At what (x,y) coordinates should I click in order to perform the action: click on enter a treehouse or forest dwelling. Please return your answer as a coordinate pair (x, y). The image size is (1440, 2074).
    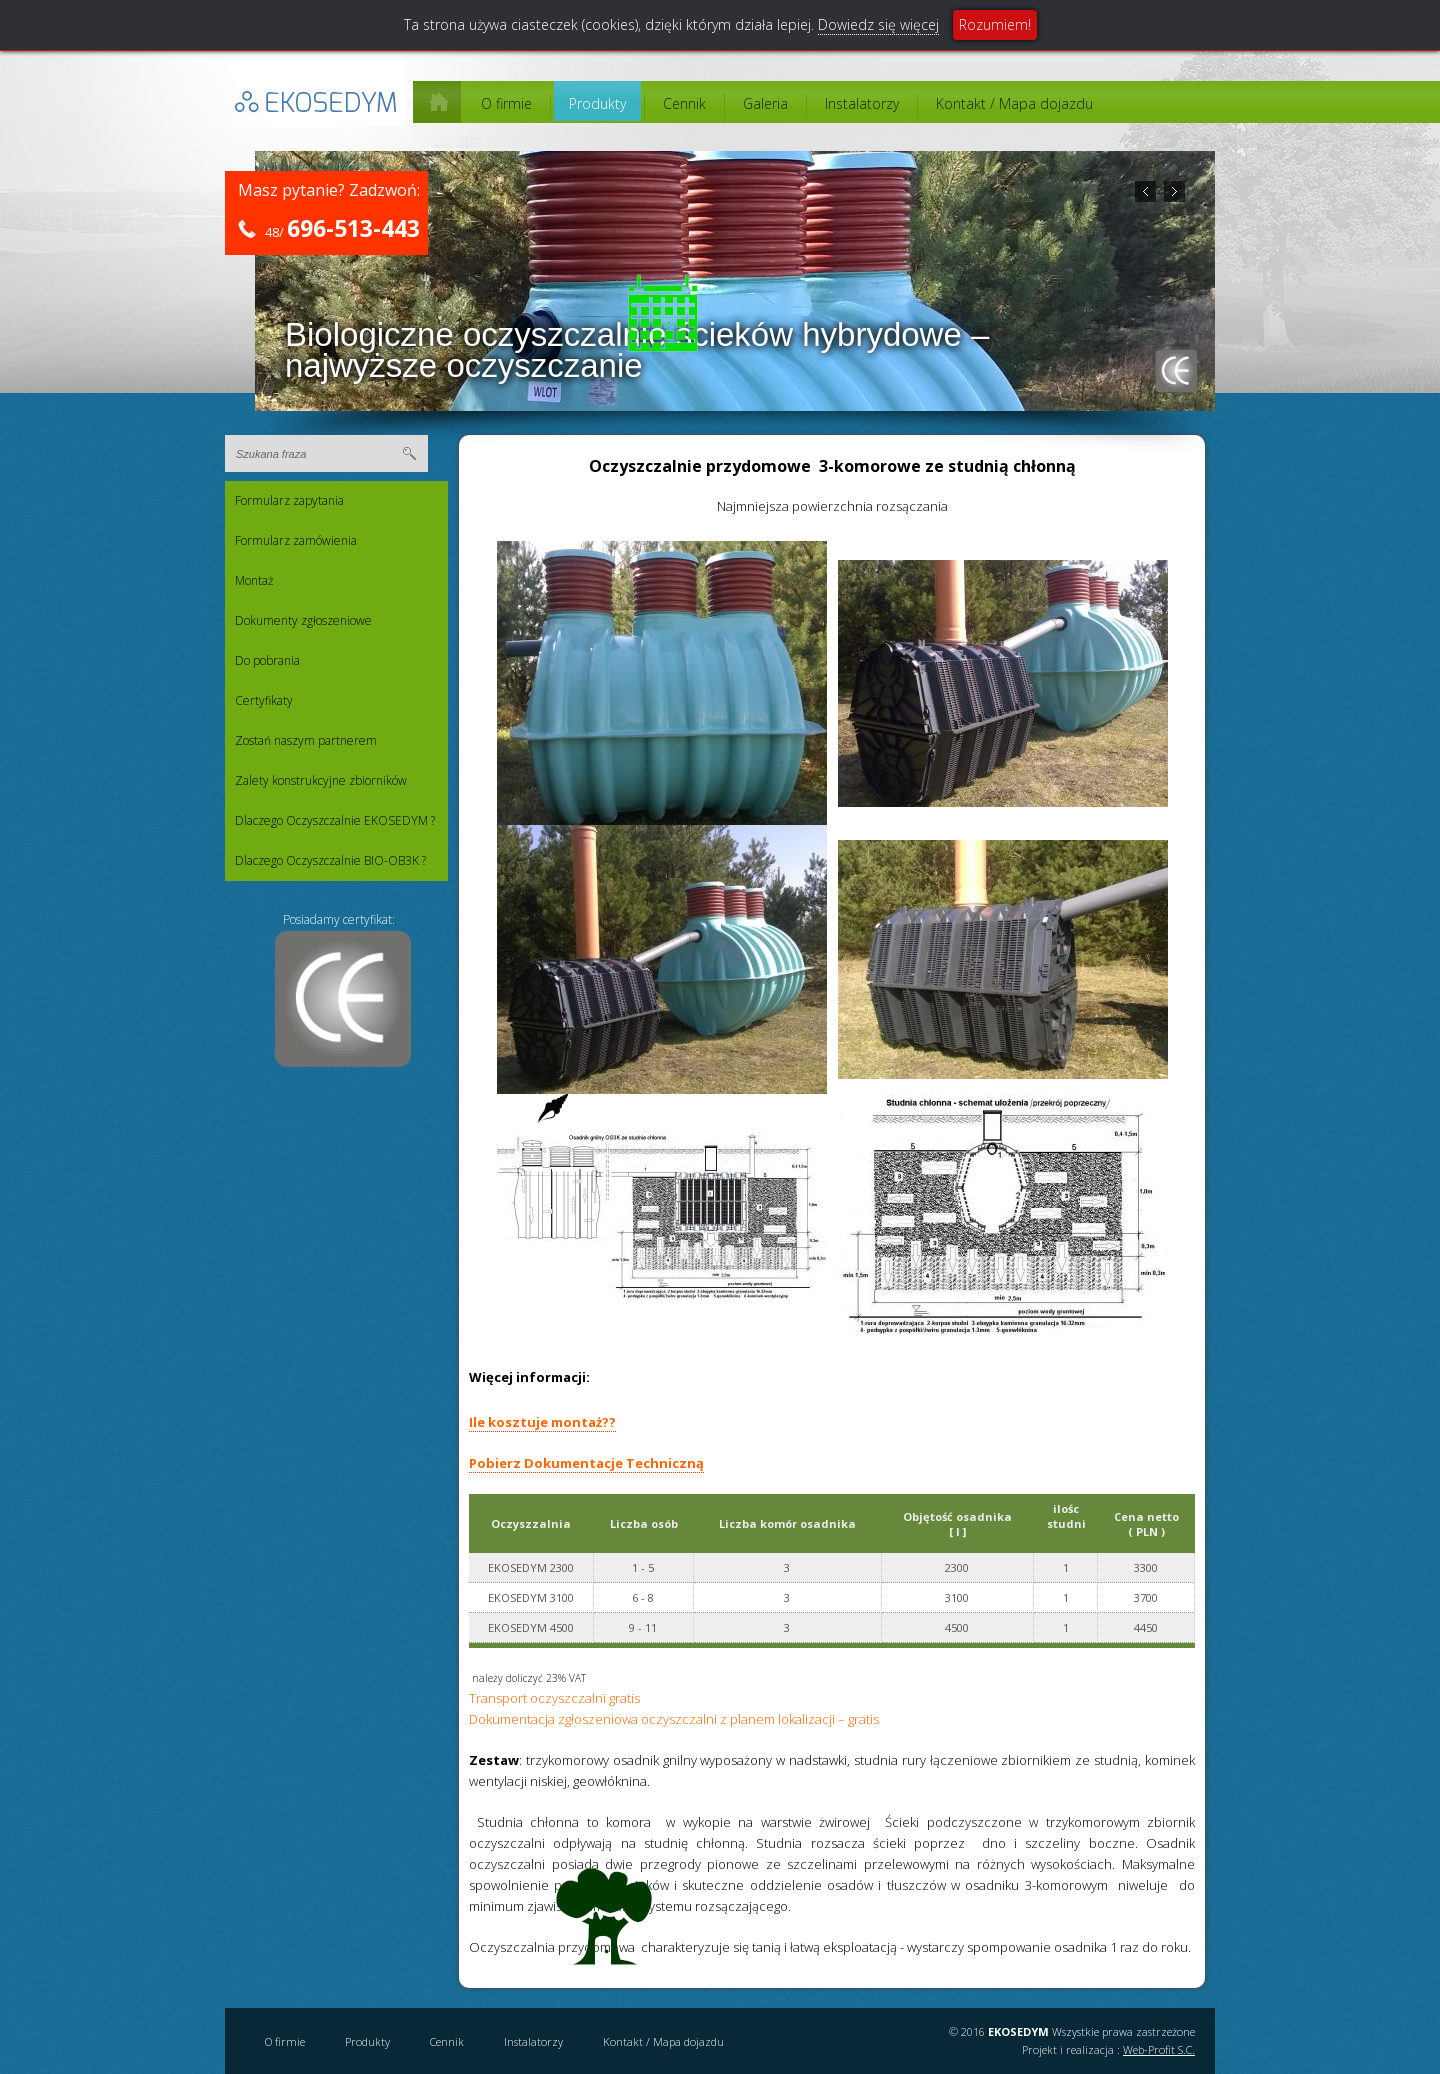
    Looking at the image, I should click on (603, 1914).